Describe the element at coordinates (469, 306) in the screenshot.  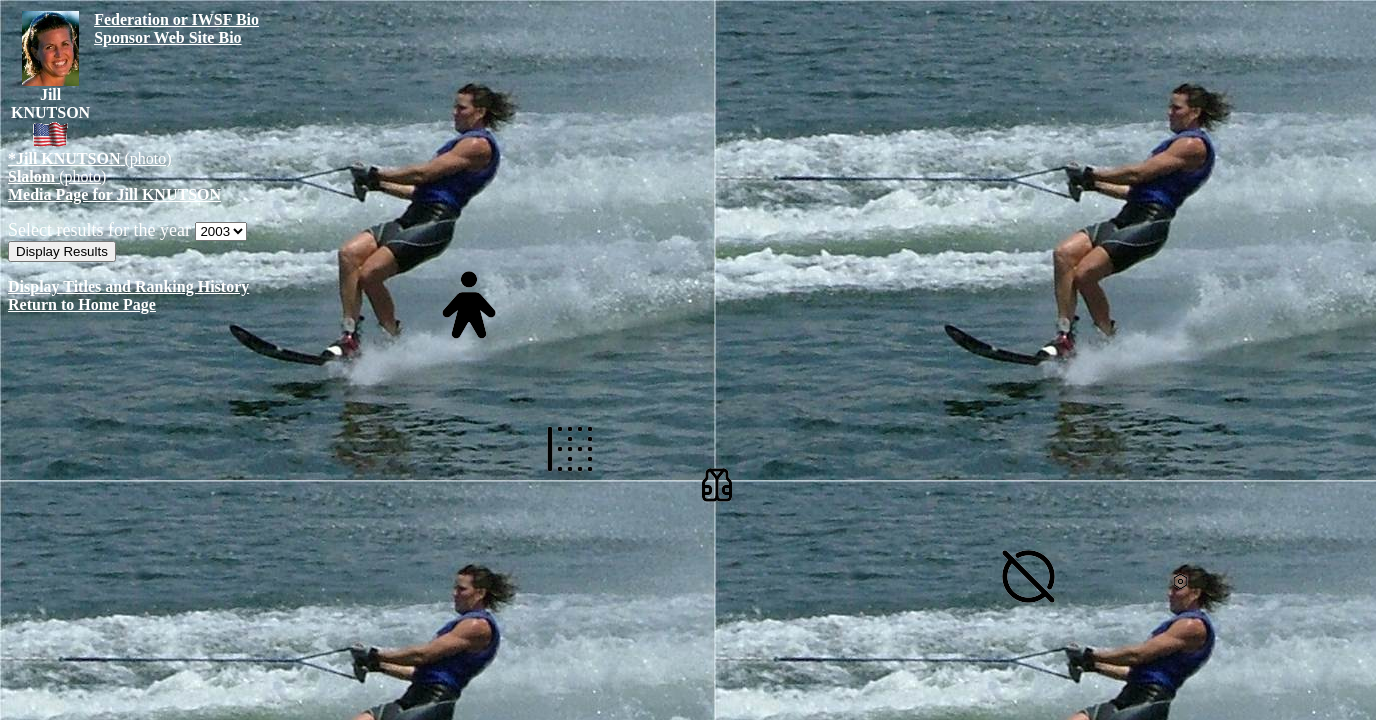
I see `view your profile` at that location.